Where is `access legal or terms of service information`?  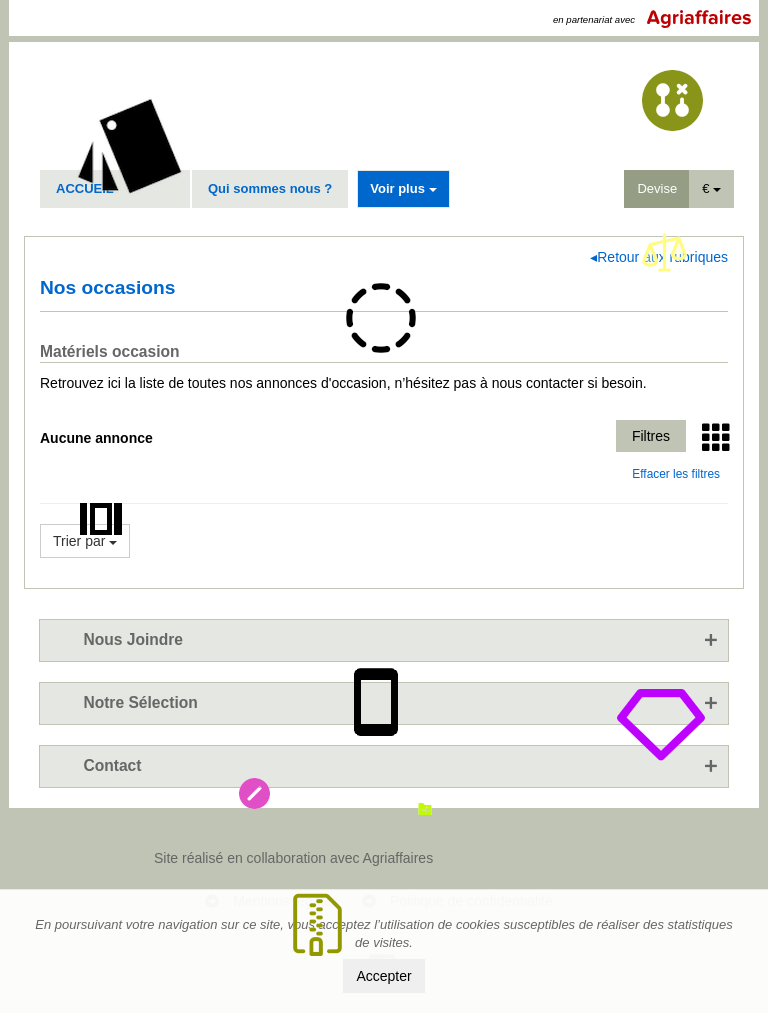 access legal or terms of service information is located at coordinates (664, 252).